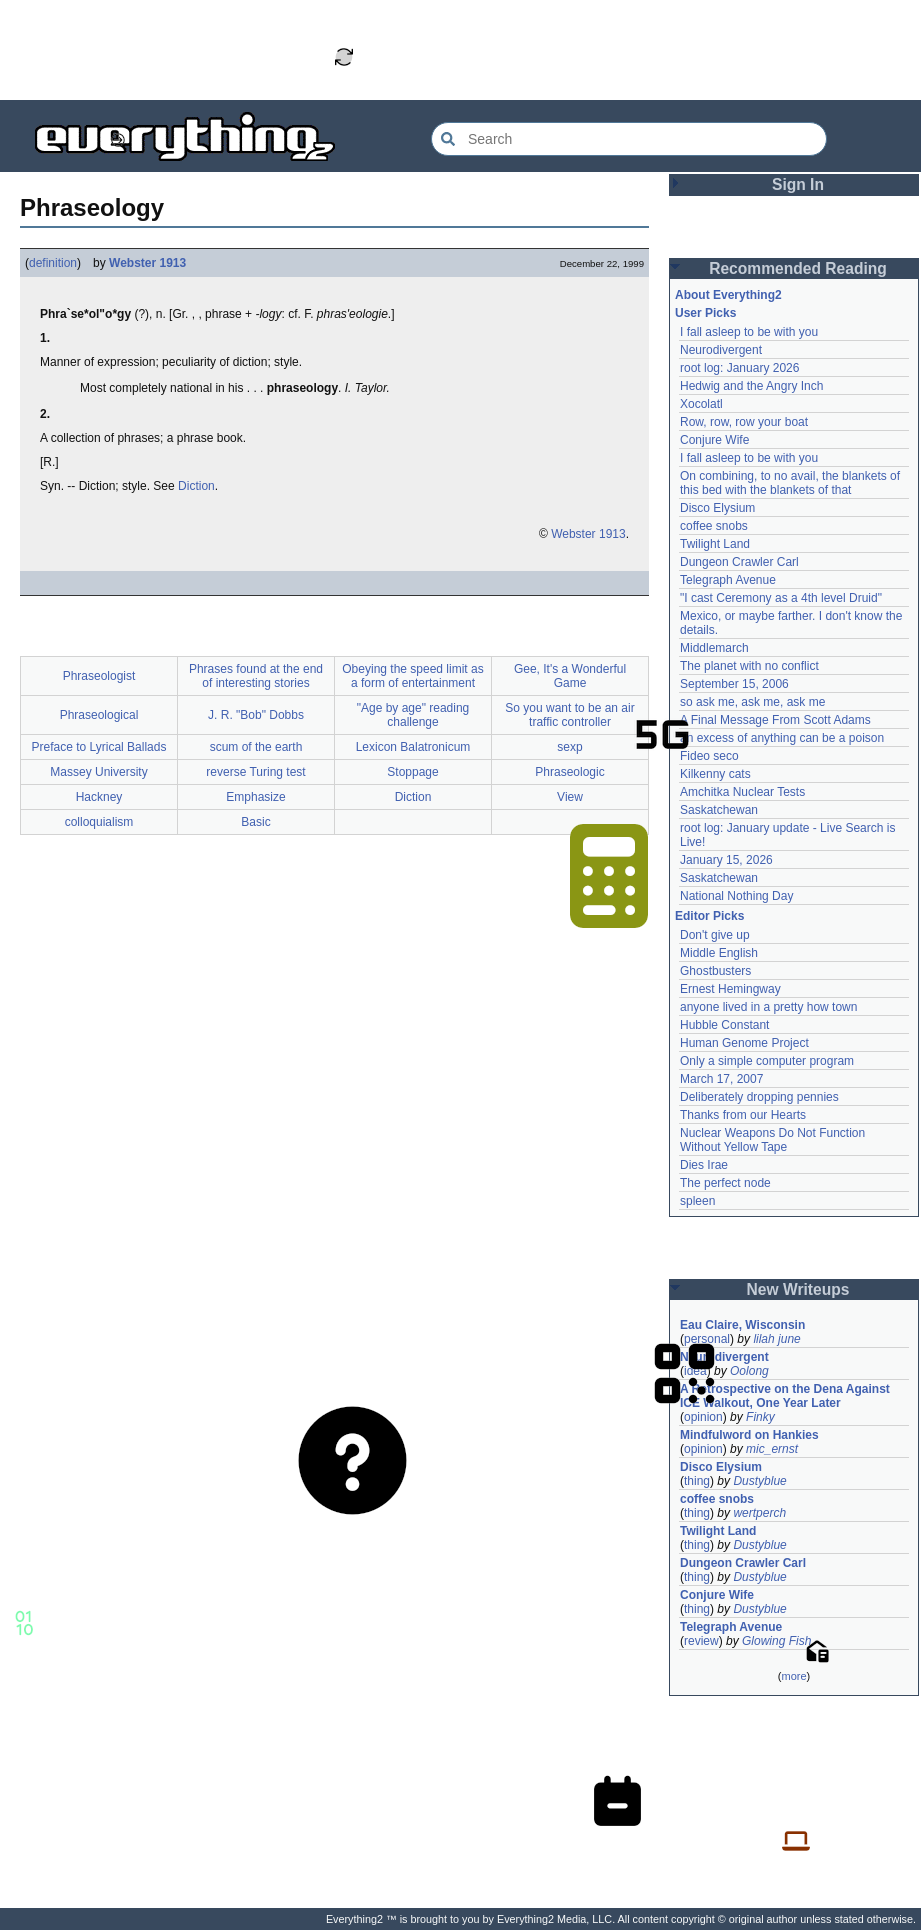 The width and height of the screenshot is (921, 1930). I want to click on refresh or reload content, so click(344, 57).